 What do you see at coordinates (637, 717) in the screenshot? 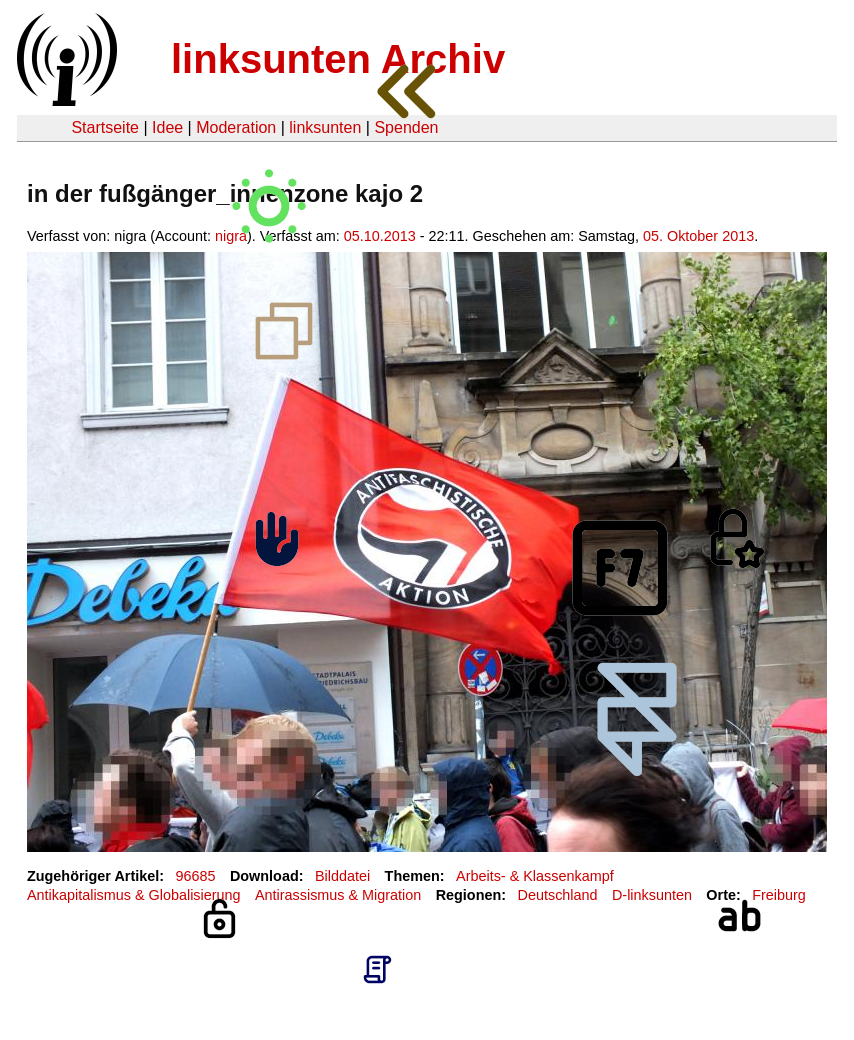
I see `open Framer app` at bounding box center [637, 717].